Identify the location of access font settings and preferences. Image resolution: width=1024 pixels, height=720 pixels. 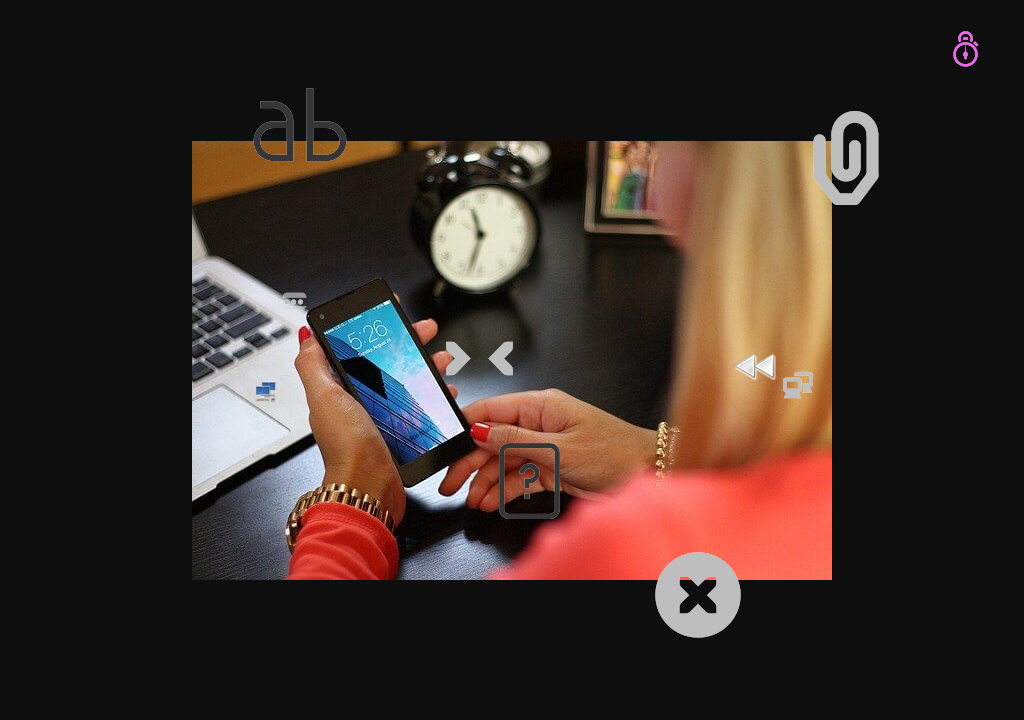
(300, 128).